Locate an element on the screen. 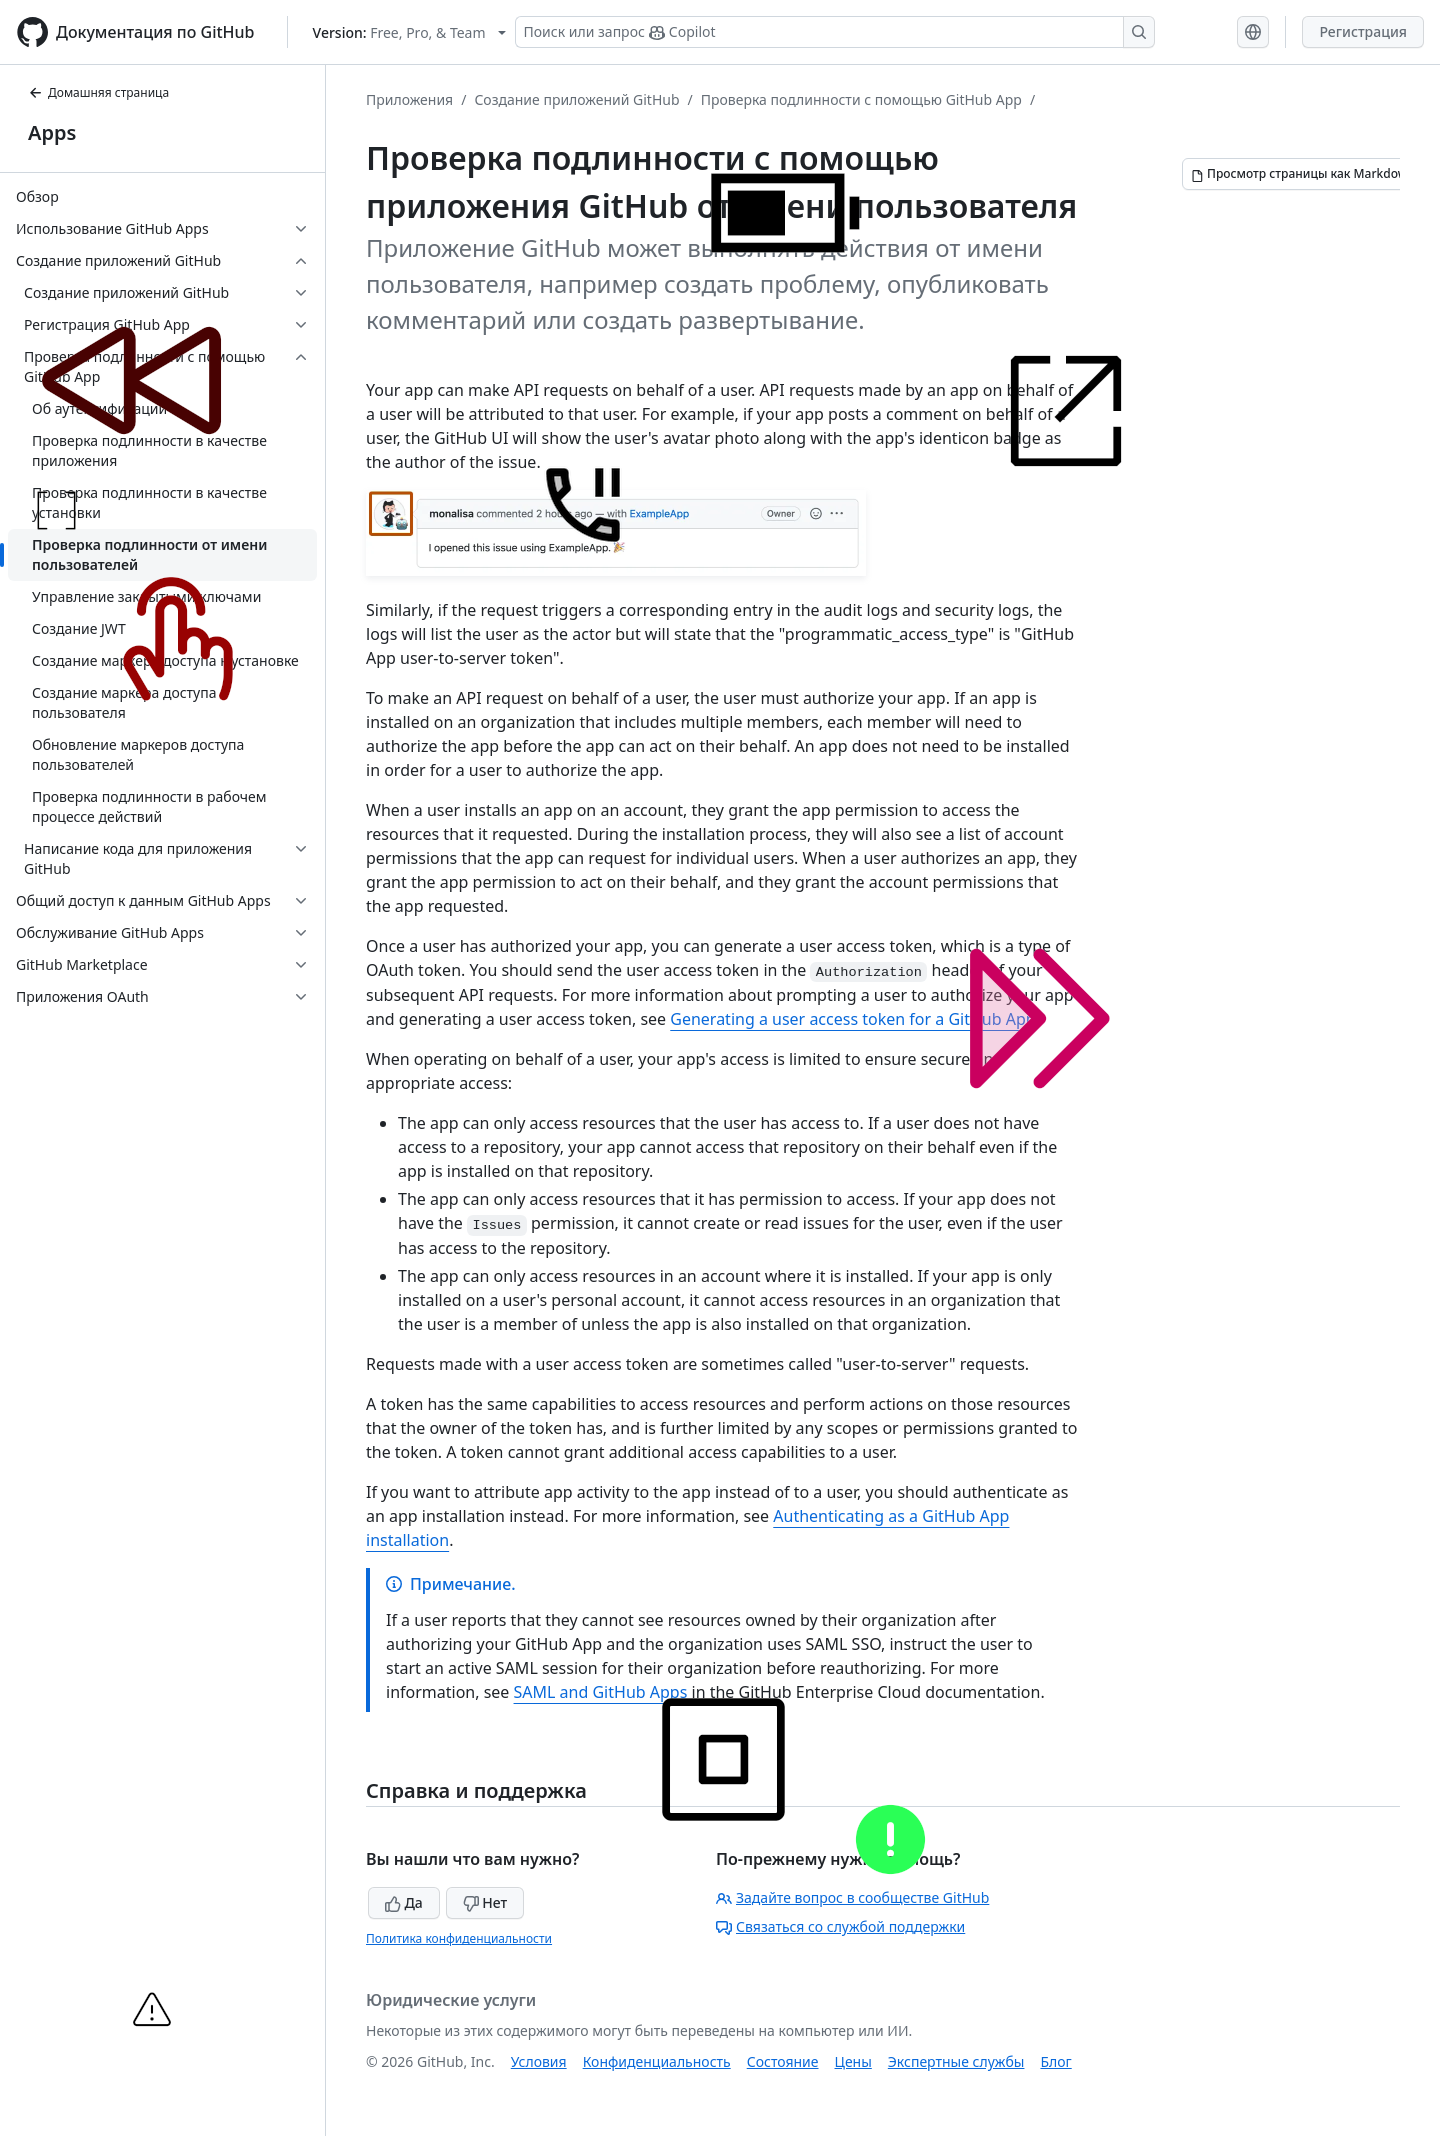  open link in a new window or tab is located at coordinates (1066, 411).